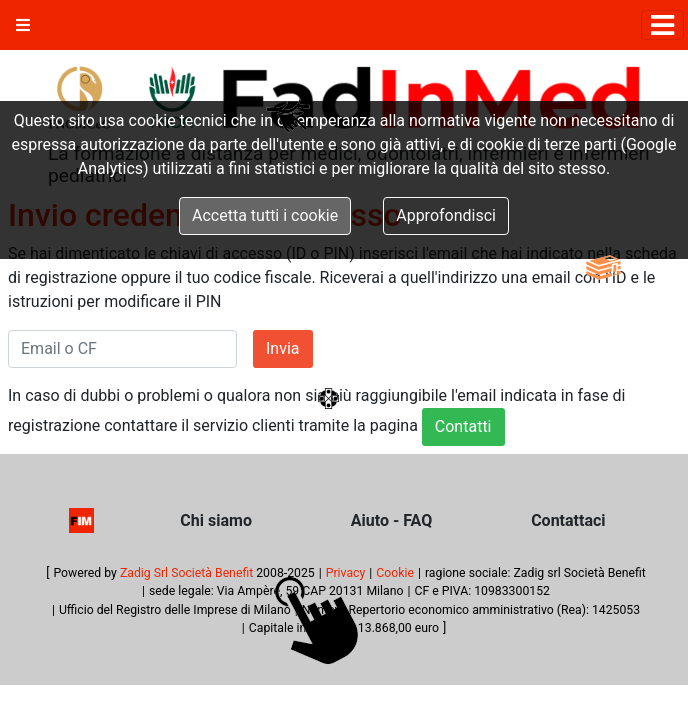 This screenshot has height=720, width=688. I want to click on access game controller settings, so click(328, 398).